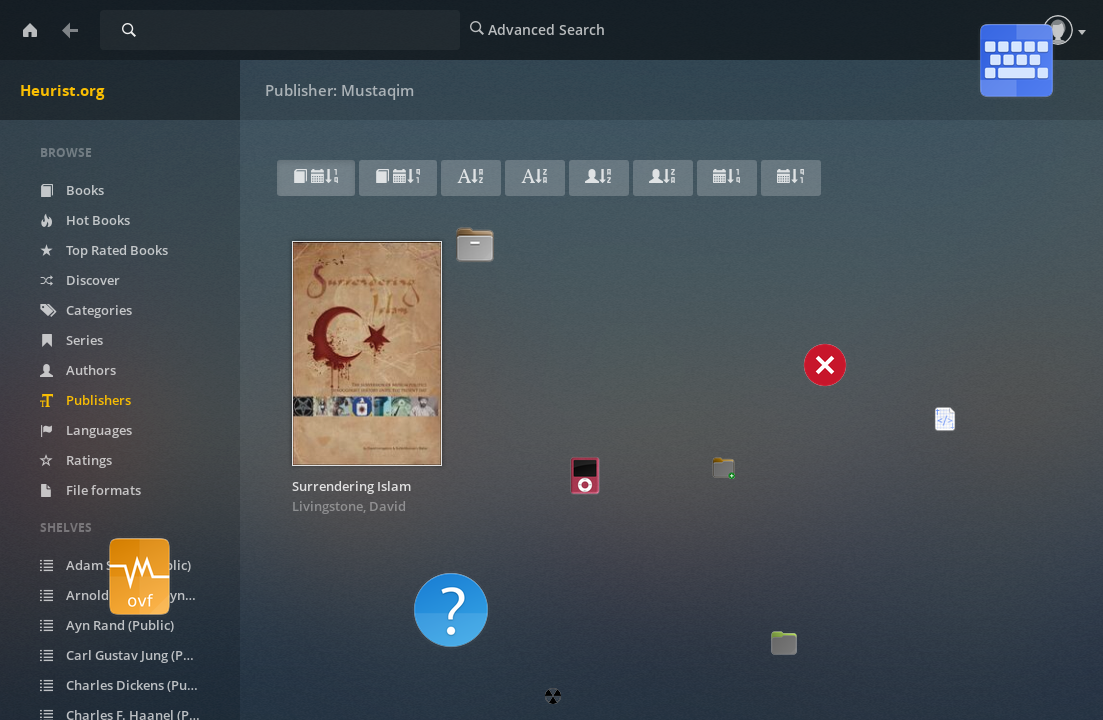 The image size is (1103, 720). I want to click on virtualbox open virtualization format file, so click(139, 576).